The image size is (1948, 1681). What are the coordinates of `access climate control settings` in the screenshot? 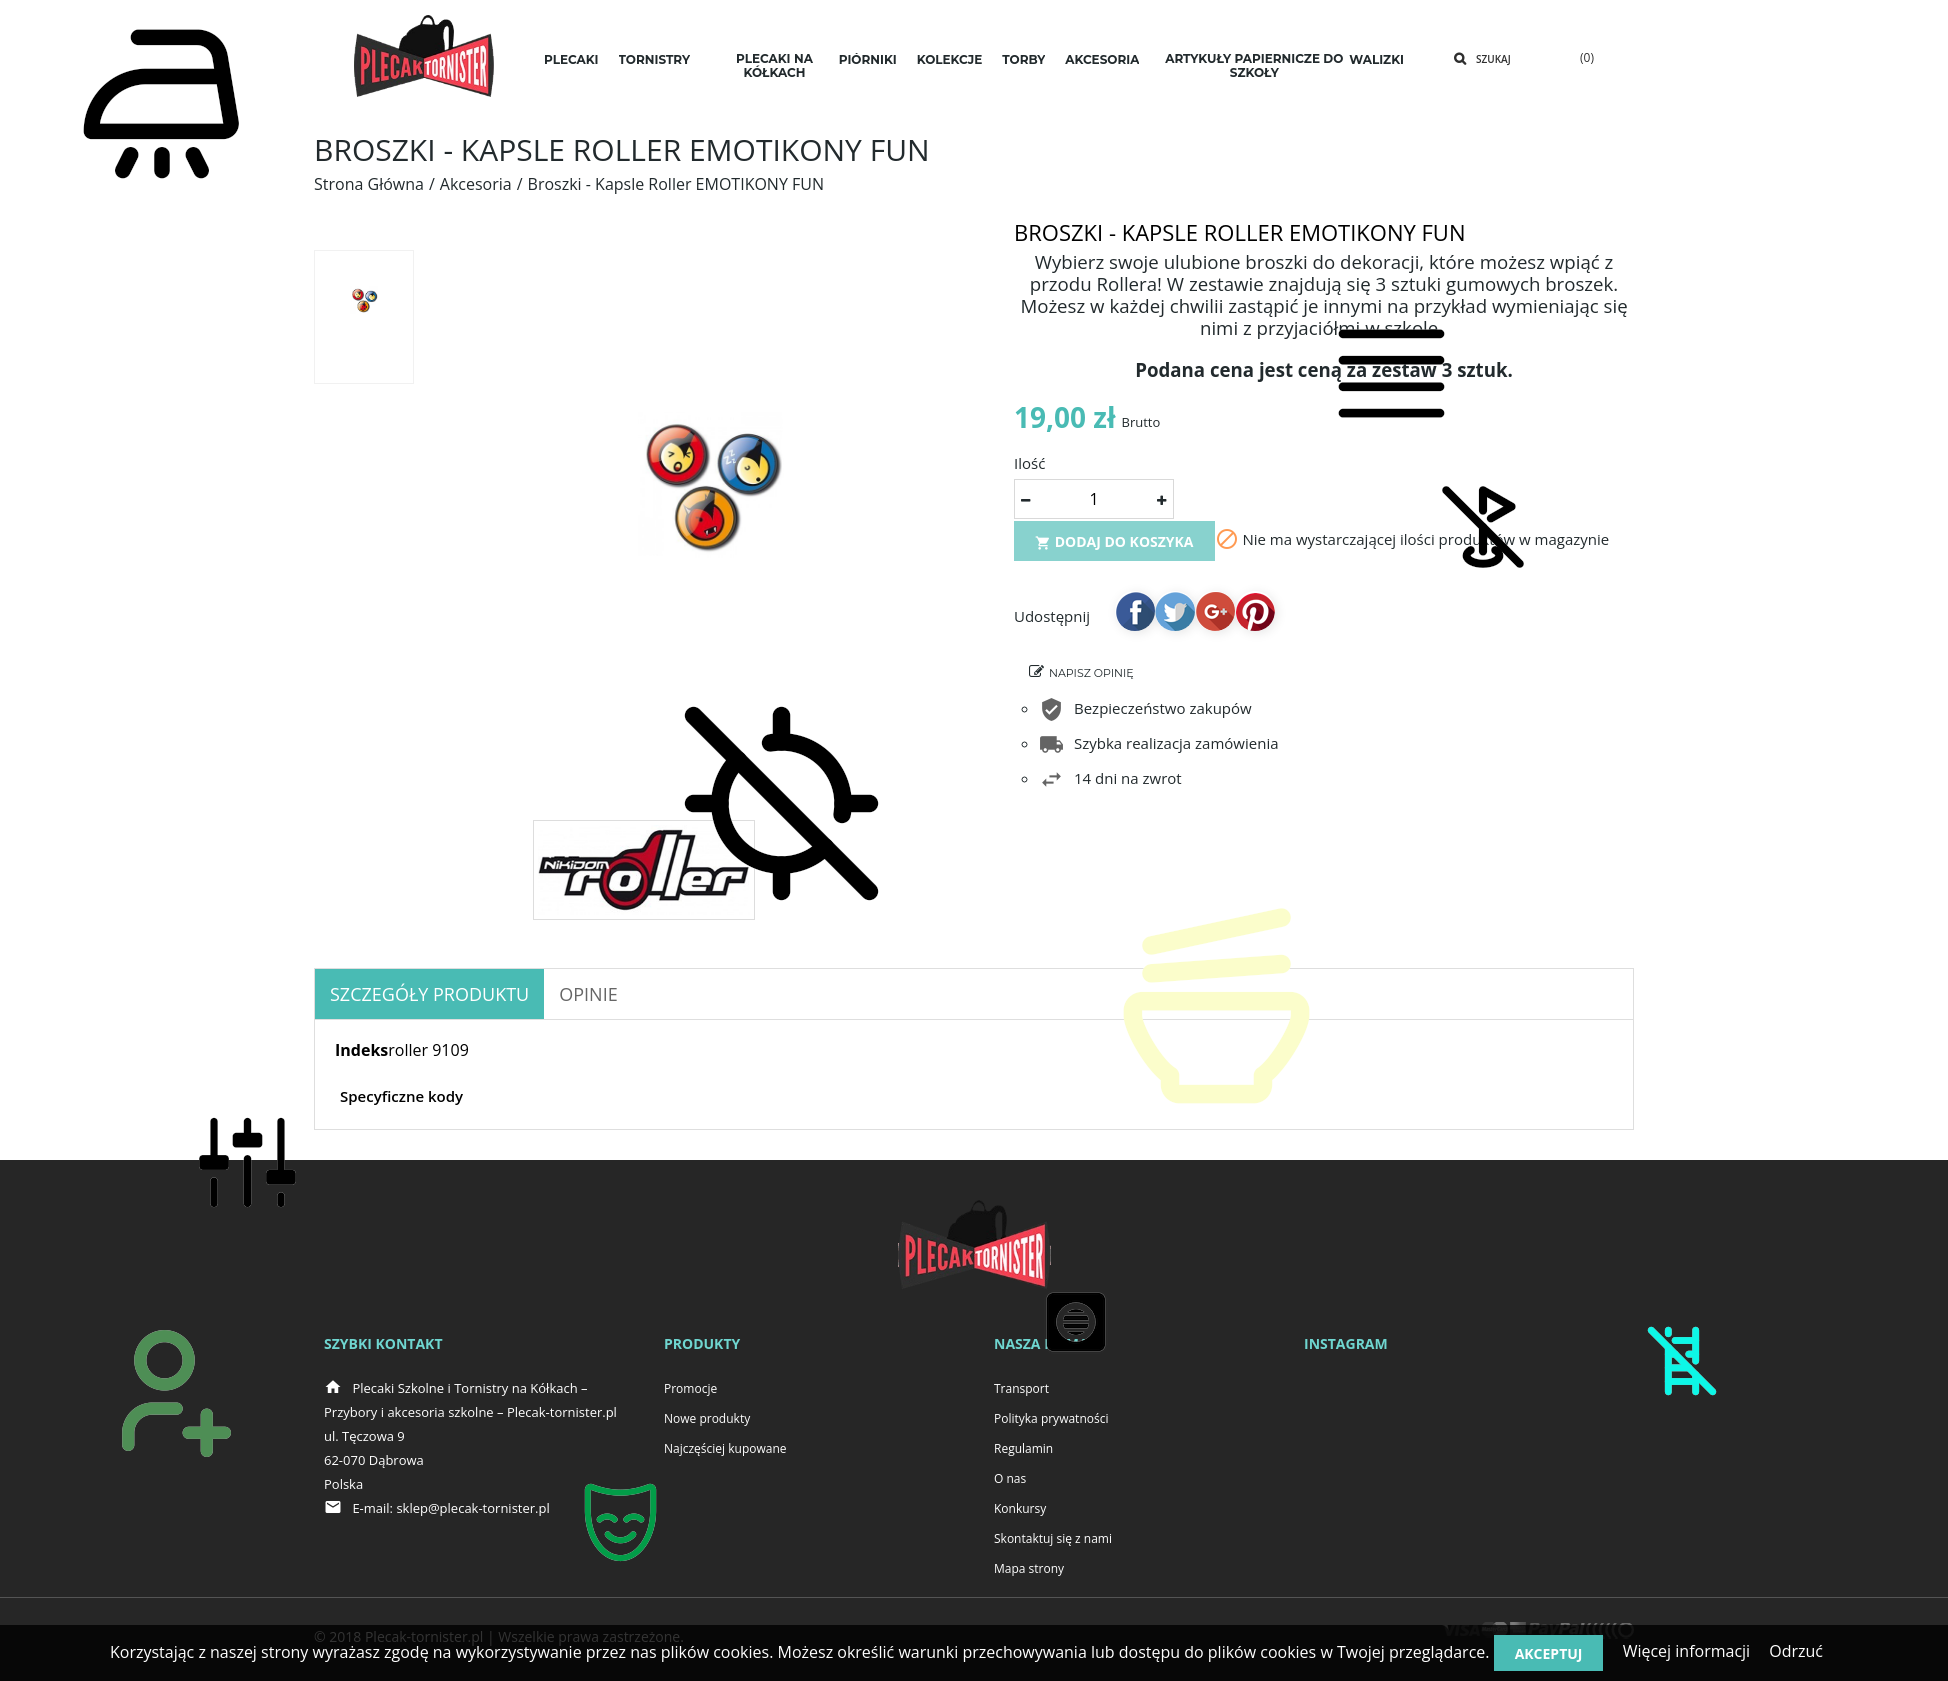 It's located at (1076, 1322).